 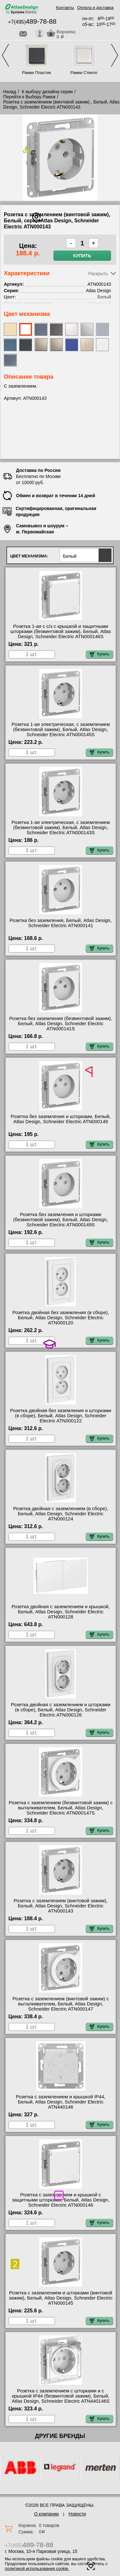 What do you see at coordinates (91, 2566) in the screenshot?
I see `scan or detect health vitals` at bounding box center [91, 2566].